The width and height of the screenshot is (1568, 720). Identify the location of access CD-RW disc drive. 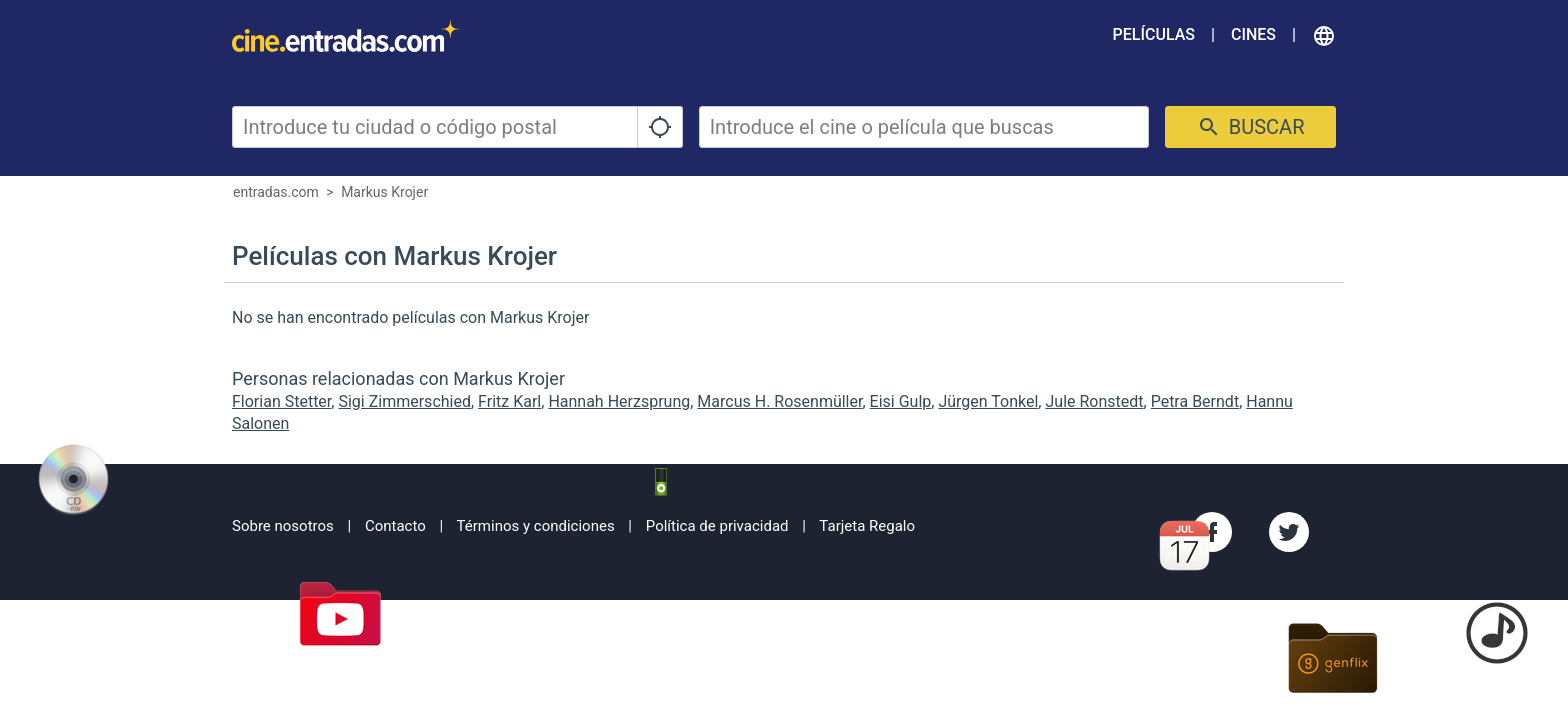
(73, 480).